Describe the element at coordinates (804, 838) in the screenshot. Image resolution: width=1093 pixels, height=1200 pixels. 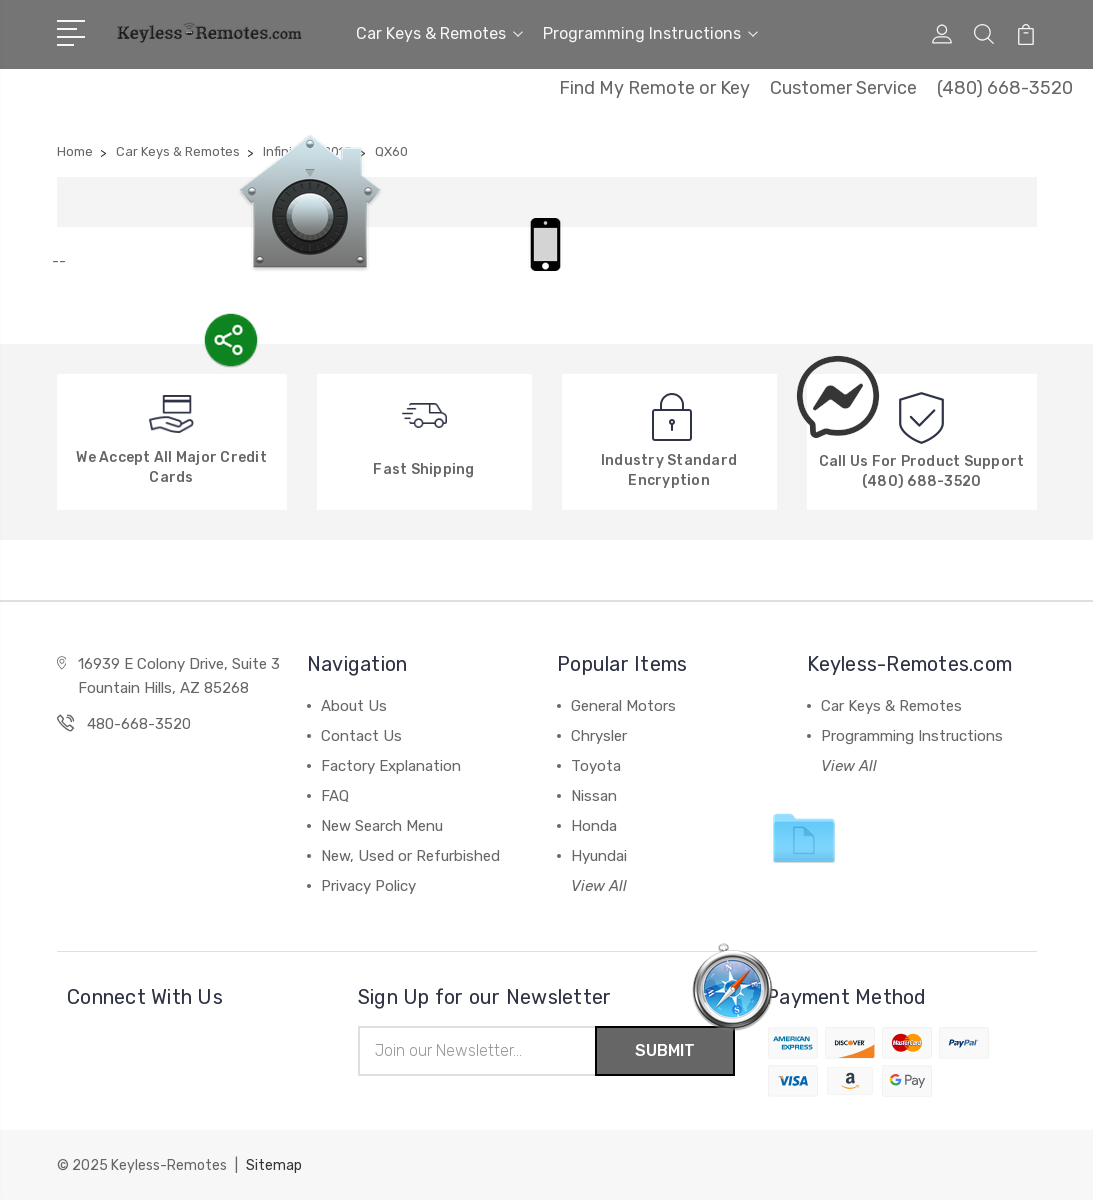
I see `open your documents folder` at that location.